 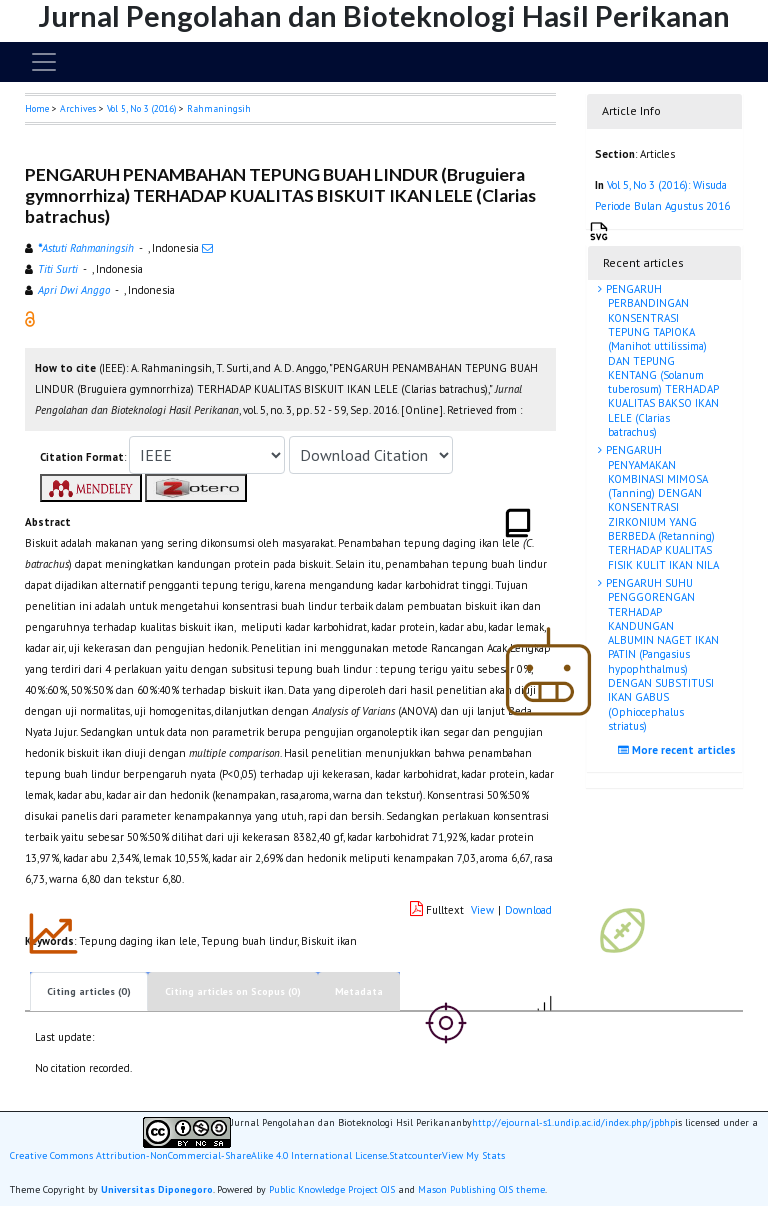 I want to click on access sports scores and updates, so click(x=622, y=930).